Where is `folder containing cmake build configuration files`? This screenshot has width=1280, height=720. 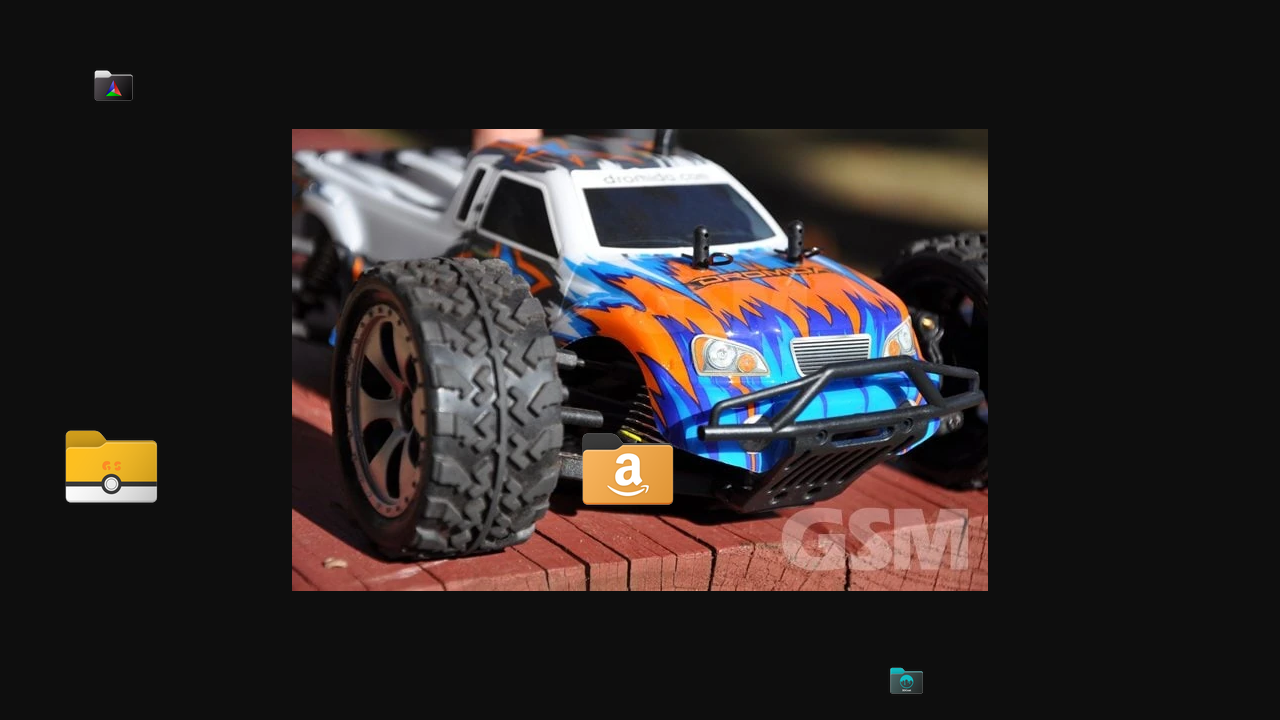
folder containing cmake build configuration files is located at coordinates (113, 86).